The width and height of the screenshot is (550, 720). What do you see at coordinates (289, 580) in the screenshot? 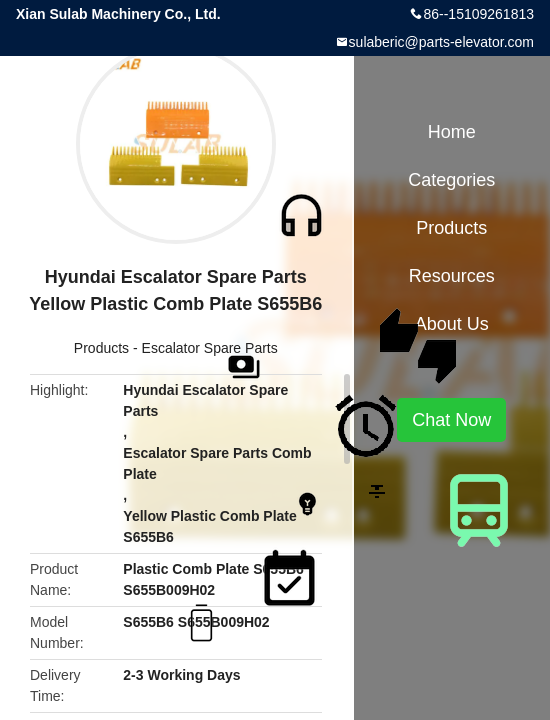
I see `confirmed calendar event` at bounding box center [289, 580].